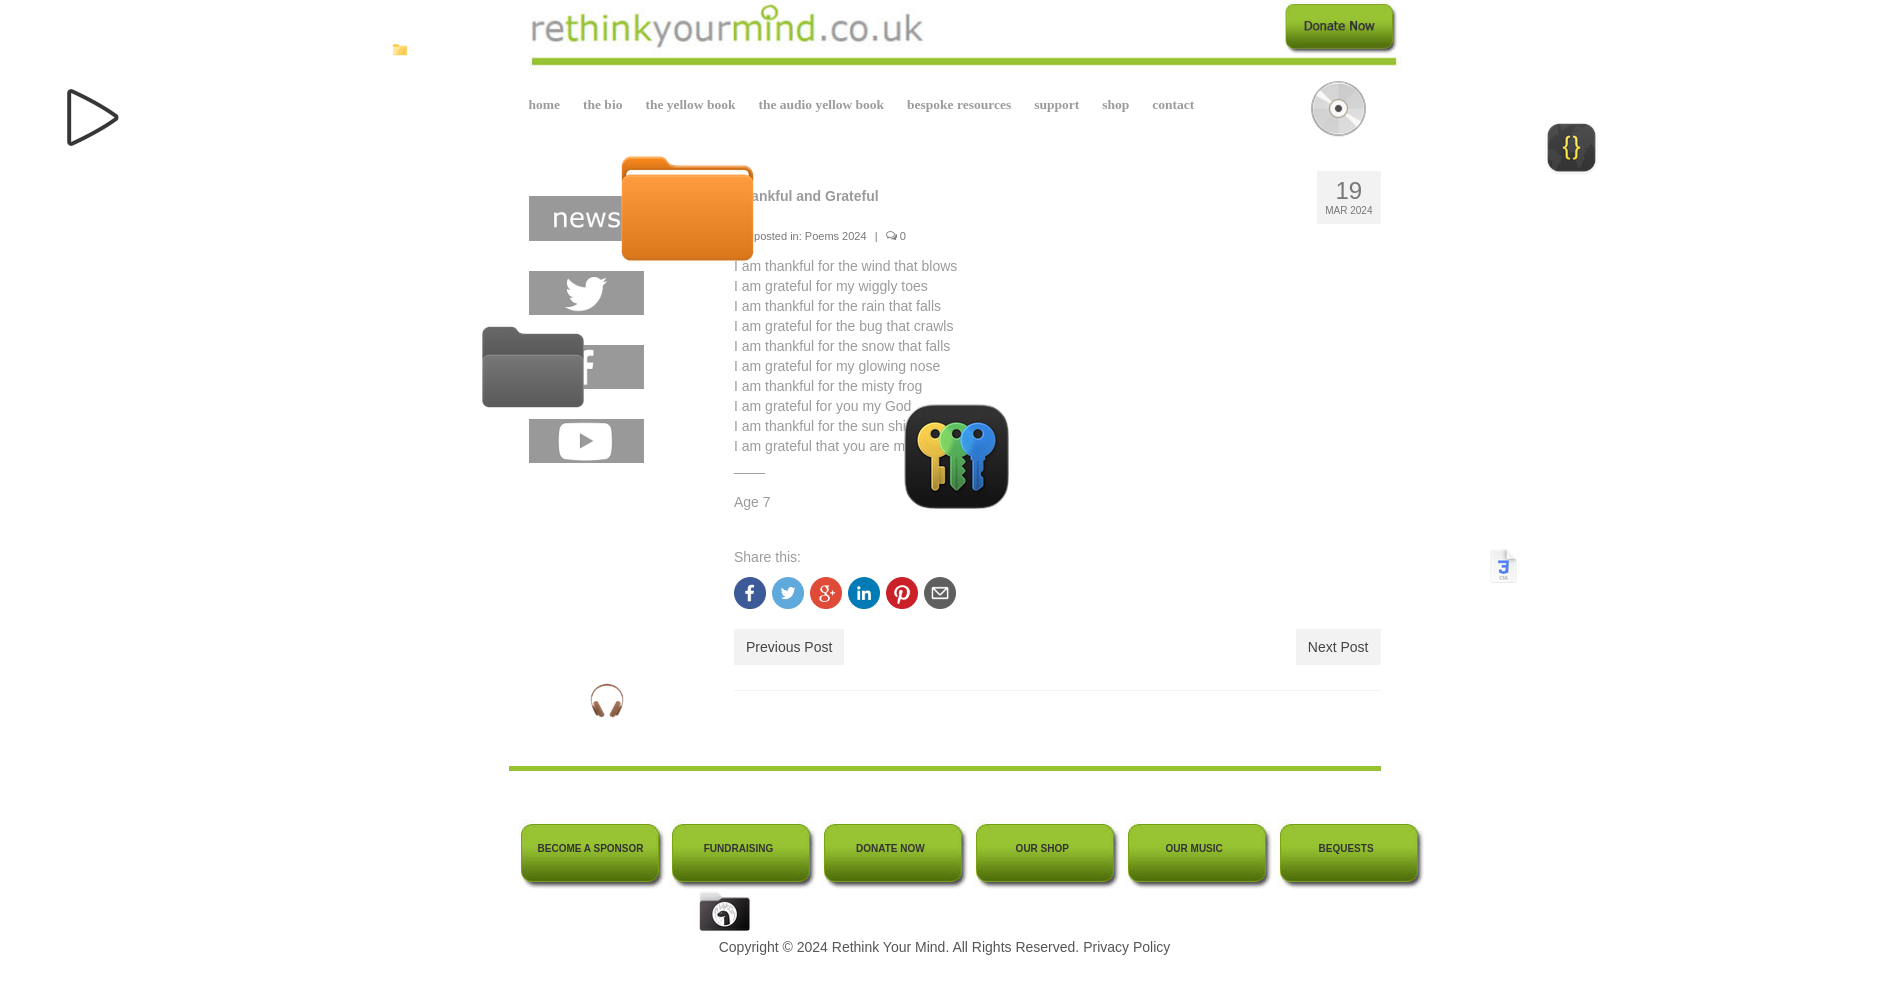 Image resolution: width=1889 pixels, height=990 pixels. What do you see at coordinates (1338, 108) in the screenshot?
I see `unmount or eject a CD/DVD disc` at bounding box center [1338, 108].